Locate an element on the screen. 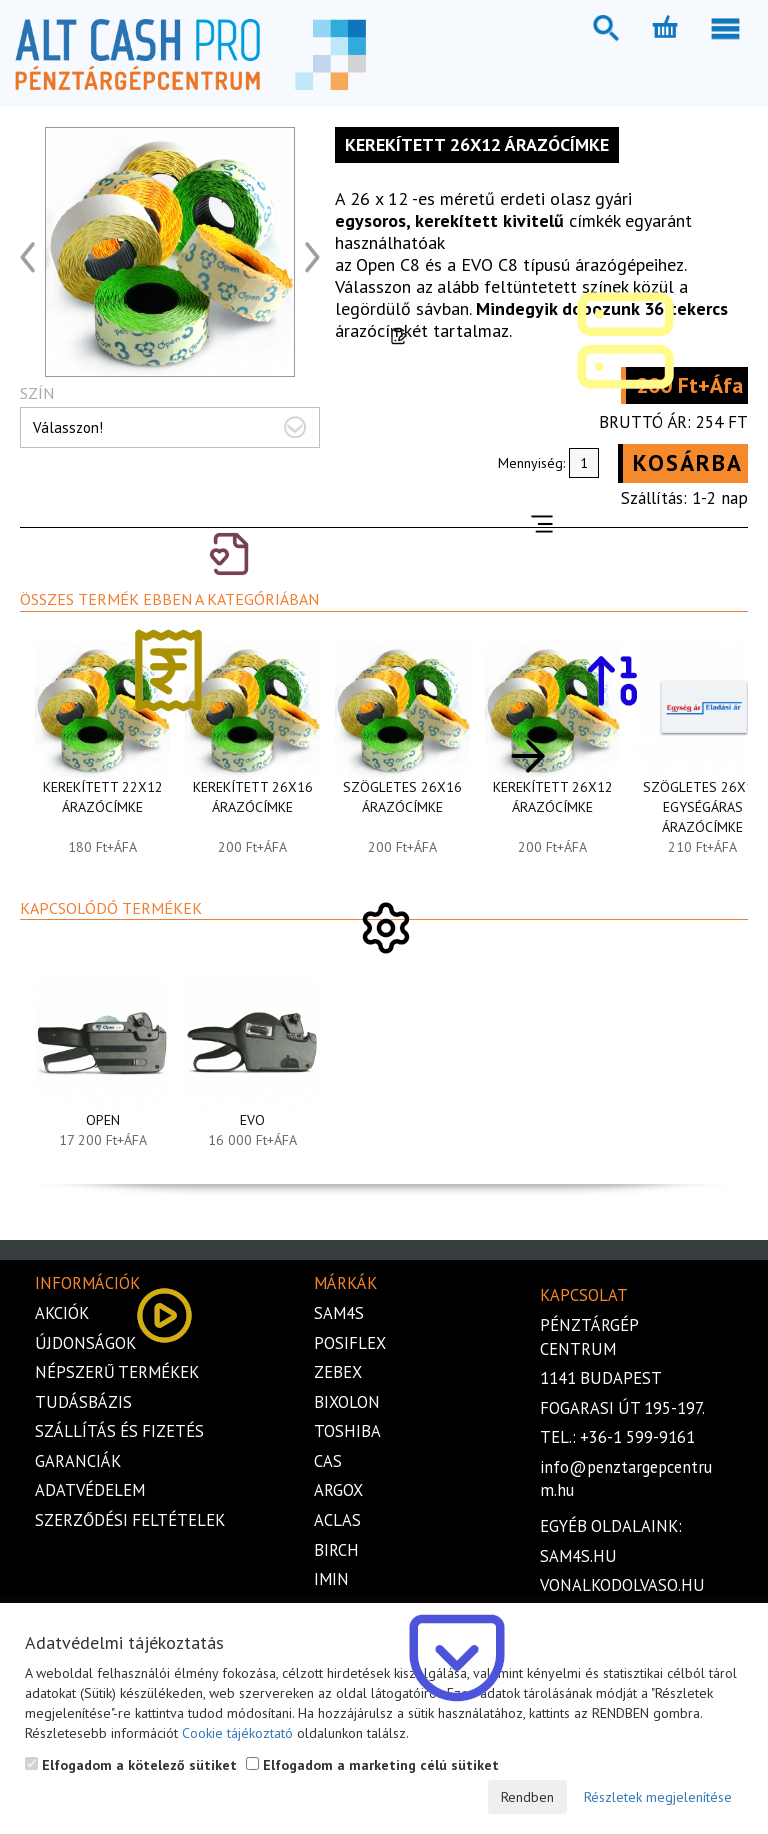  edit or fill out a form is located at coordinates (398, 336).